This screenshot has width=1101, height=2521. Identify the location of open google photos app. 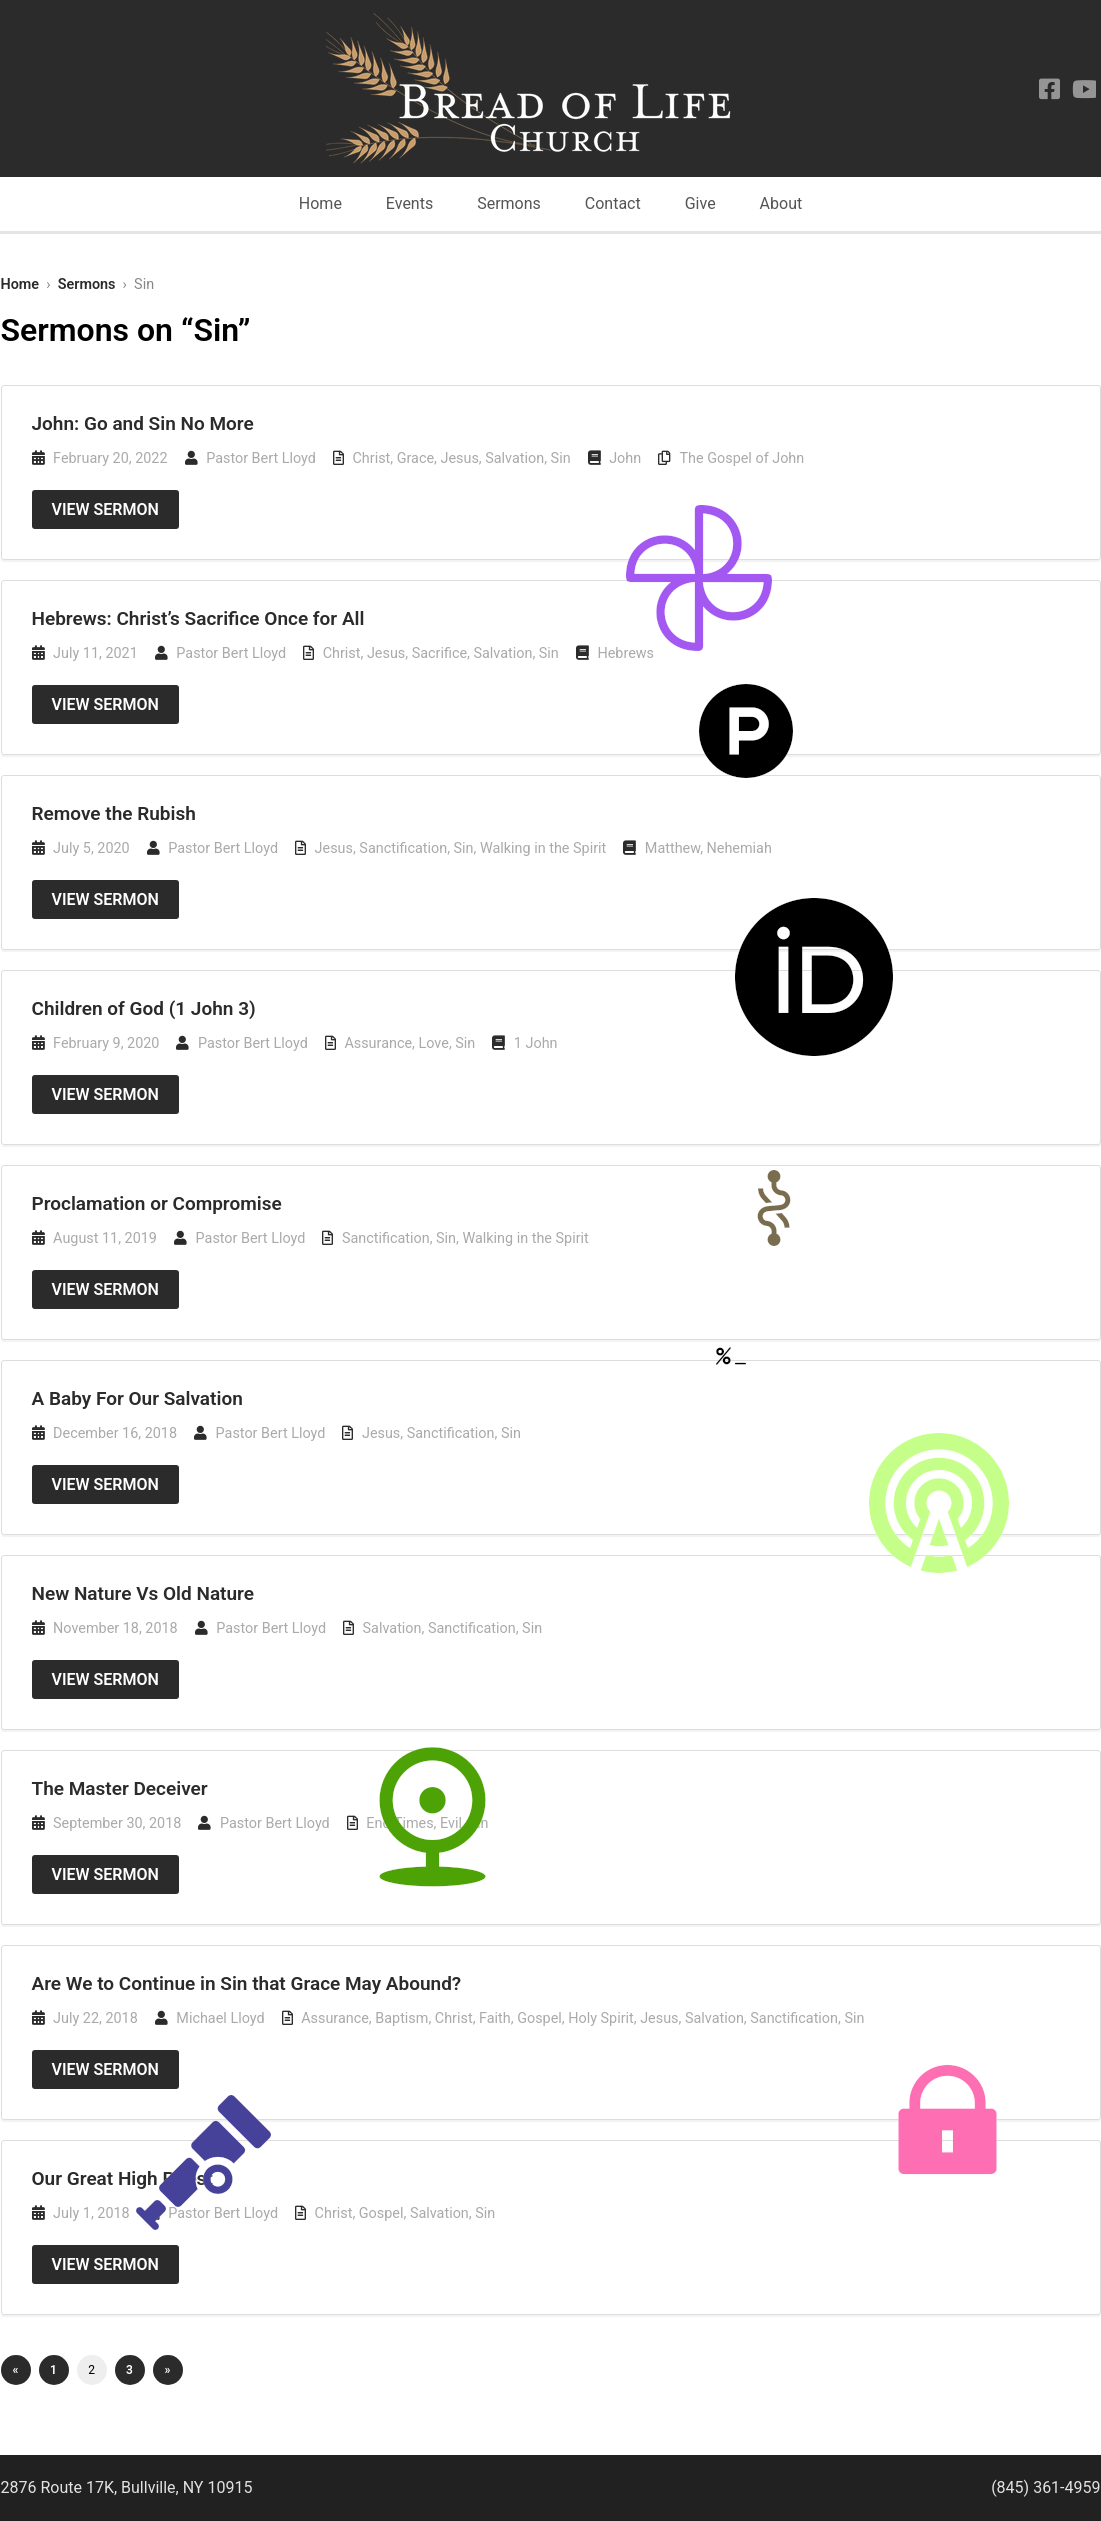
(699, 578).